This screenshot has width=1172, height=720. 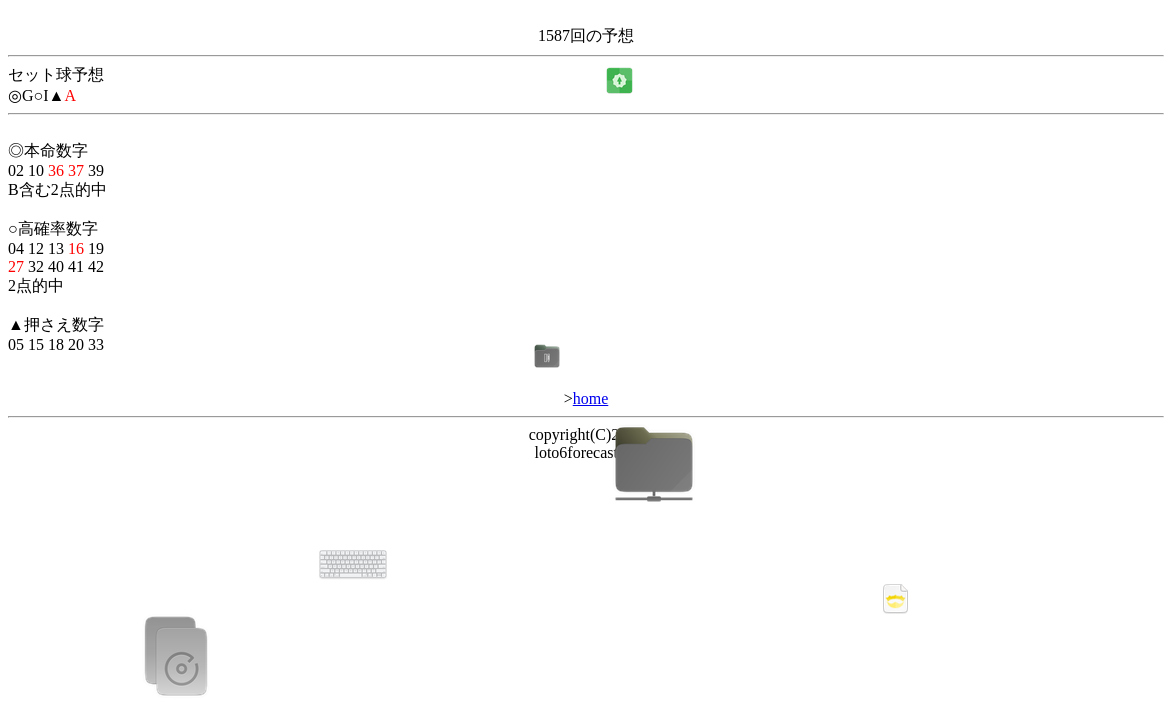 I want to click on open templates folder, so click(x=547, y=356).